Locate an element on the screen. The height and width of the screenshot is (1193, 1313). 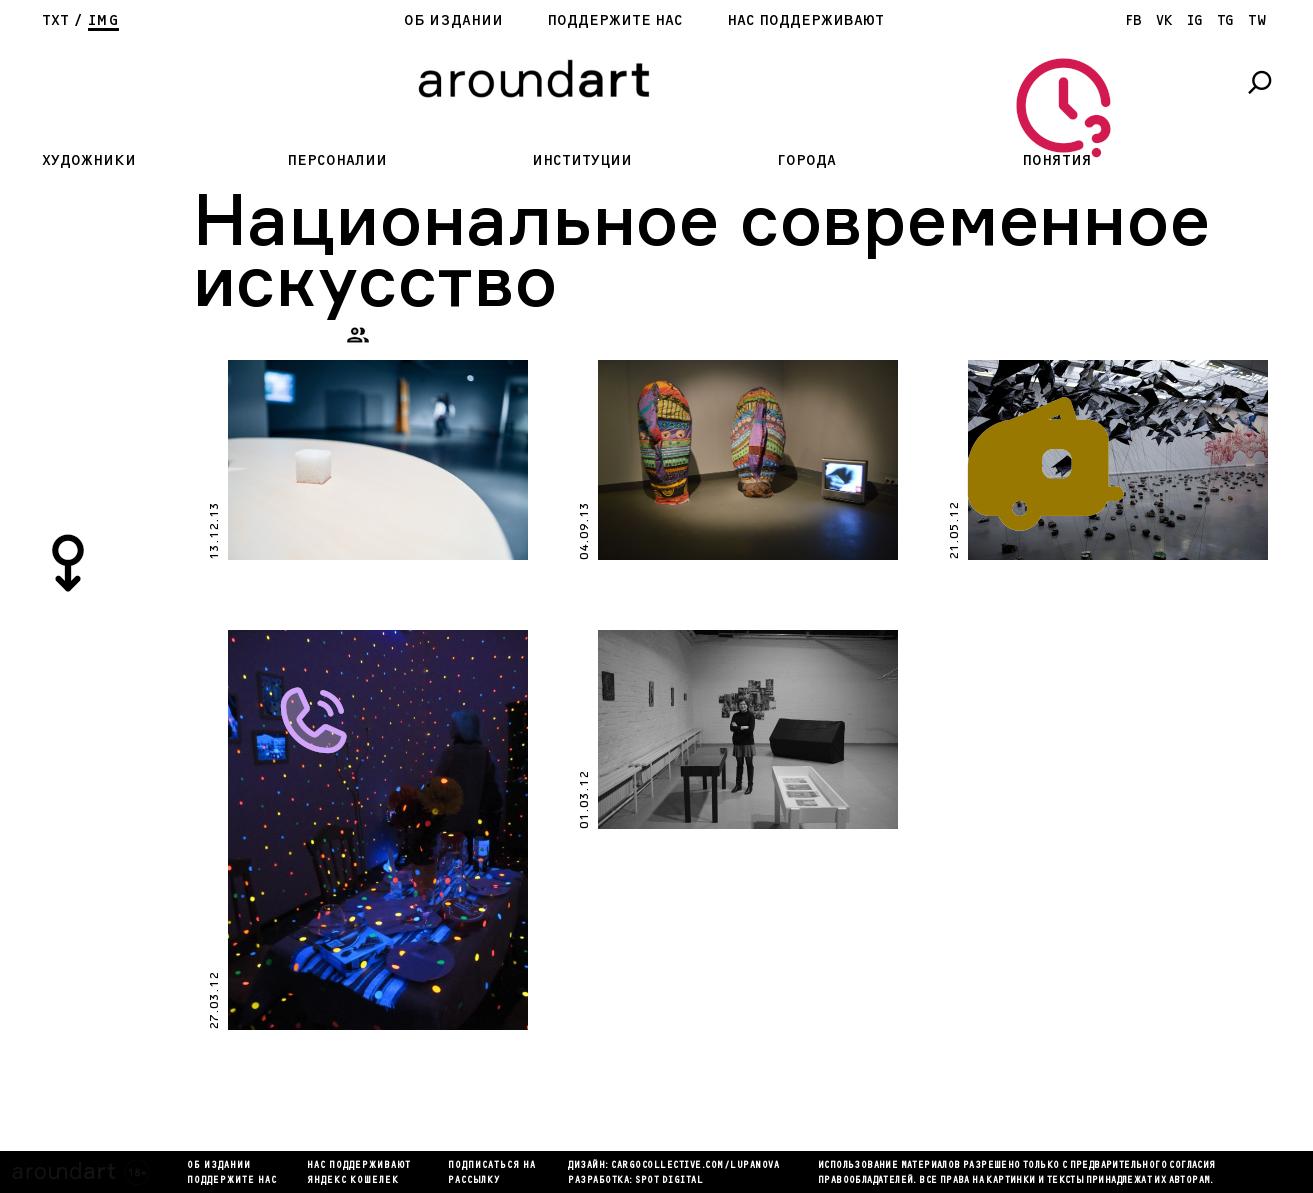
make a phone call is located at coordinates (315, 719).